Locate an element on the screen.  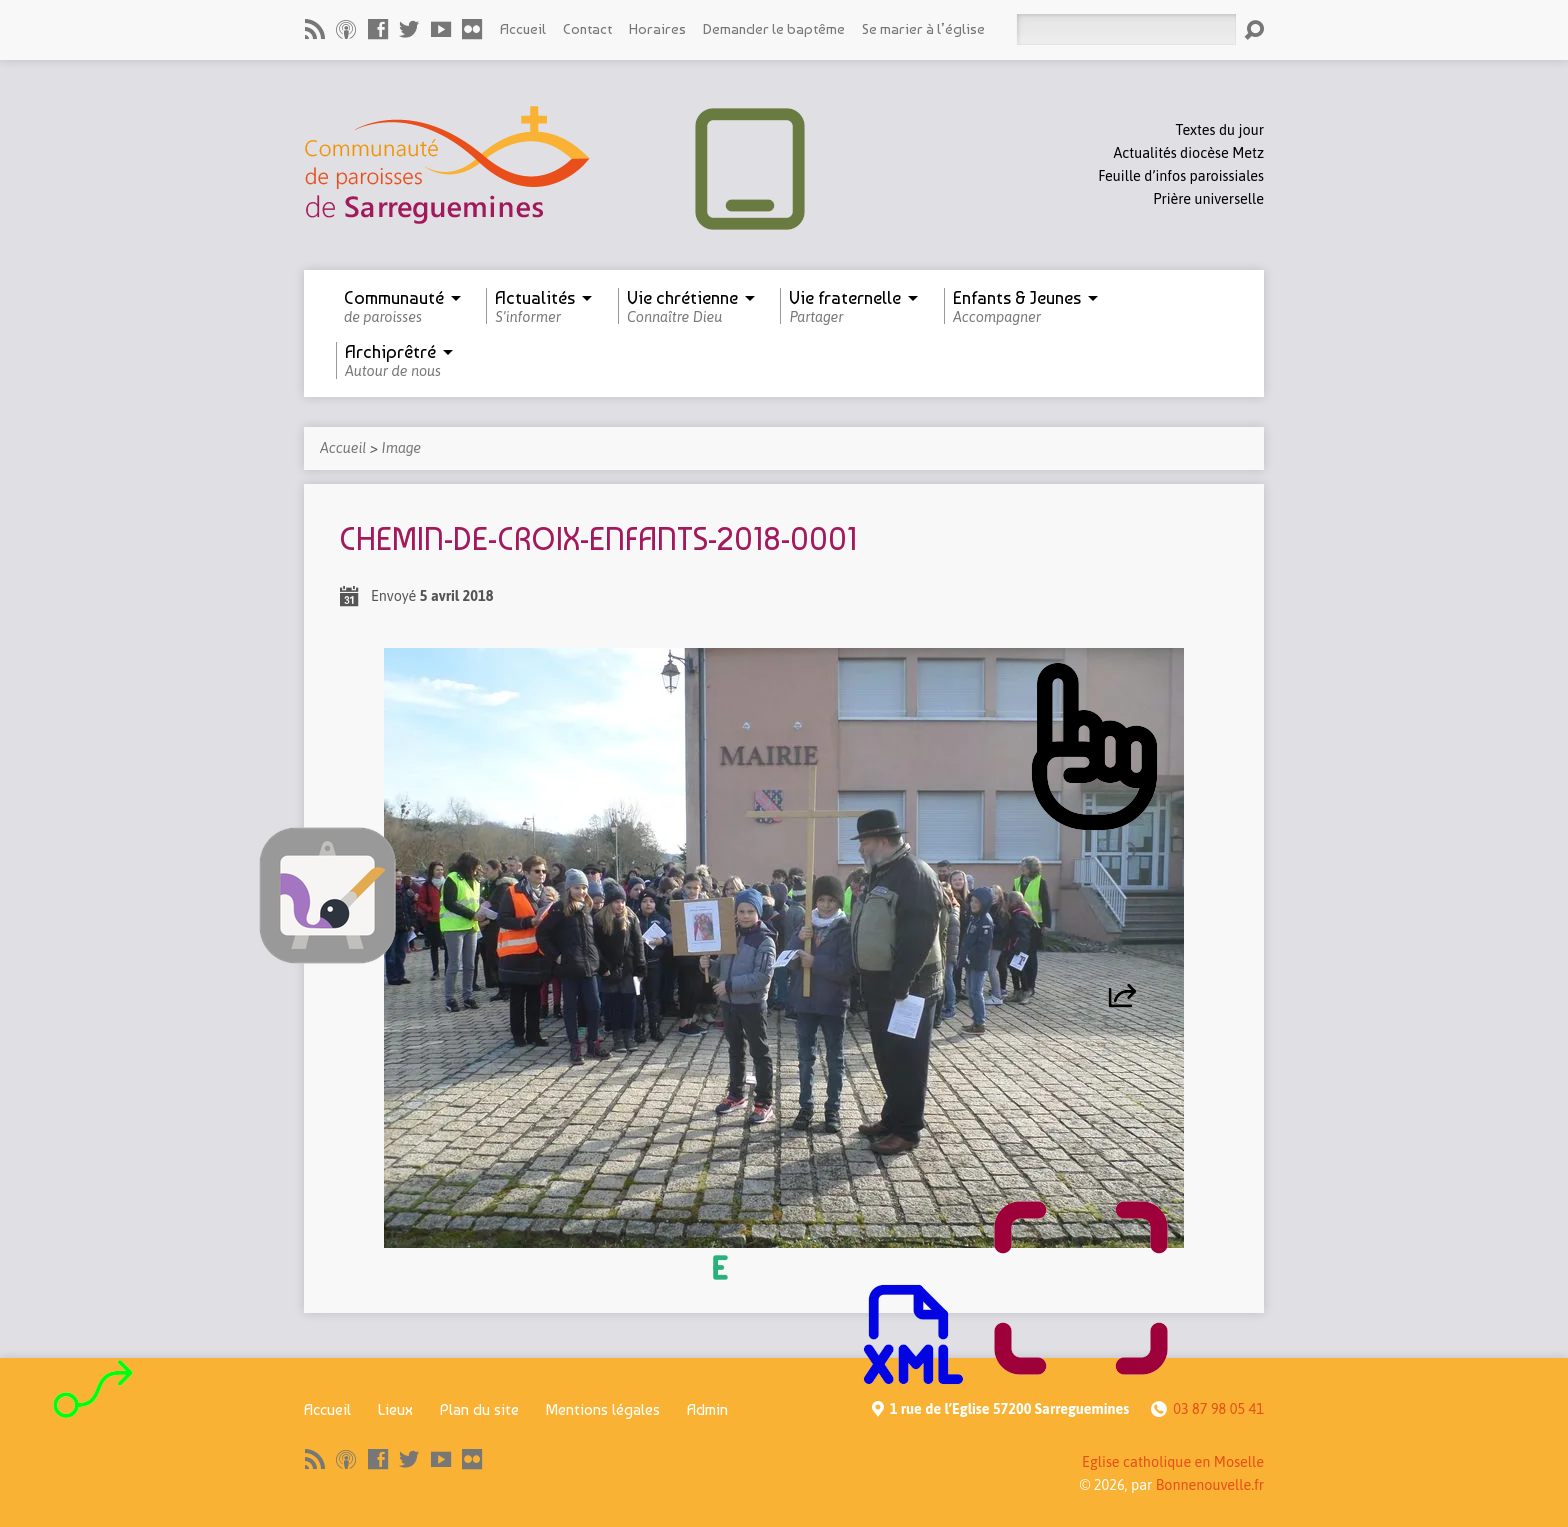
create or design a new software project is located at coordinates (327, 895).